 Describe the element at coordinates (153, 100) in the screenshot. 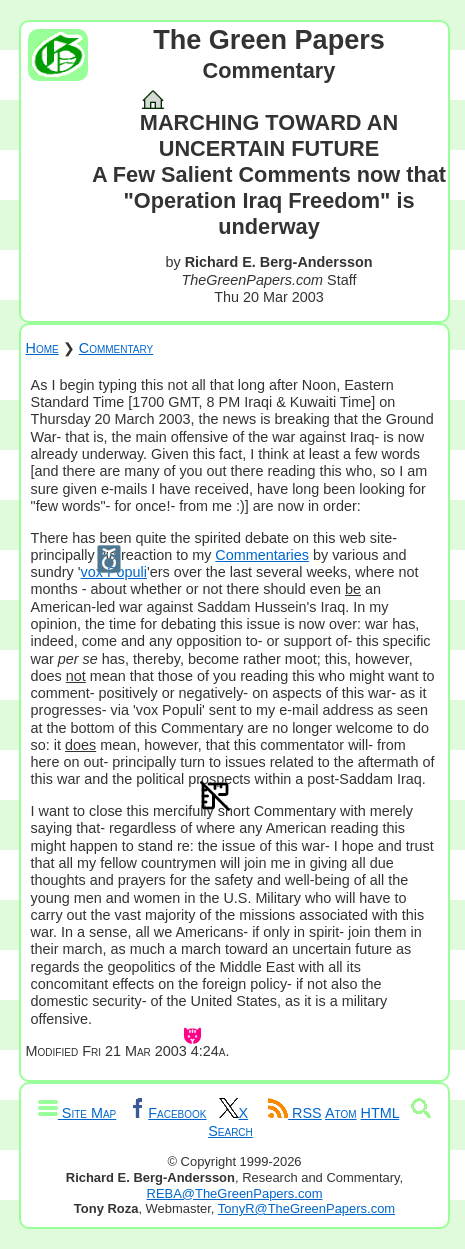

I see `navigate to home screen` at that location.